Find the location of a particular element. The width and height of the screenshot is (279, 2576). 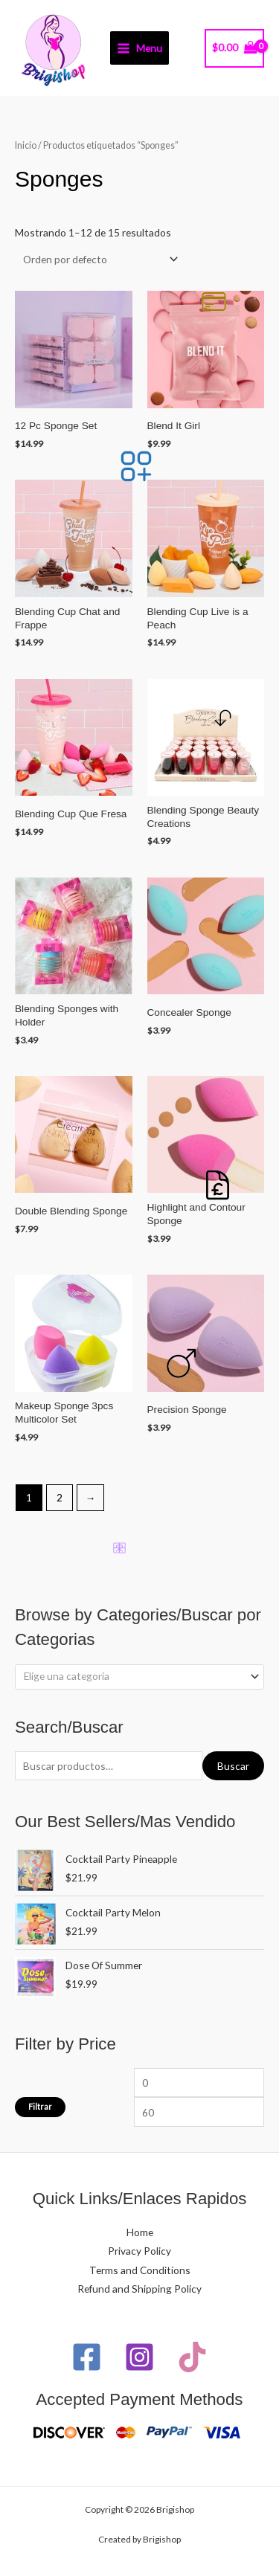

view financial document in pounds is located at coordinates (217, 1185).